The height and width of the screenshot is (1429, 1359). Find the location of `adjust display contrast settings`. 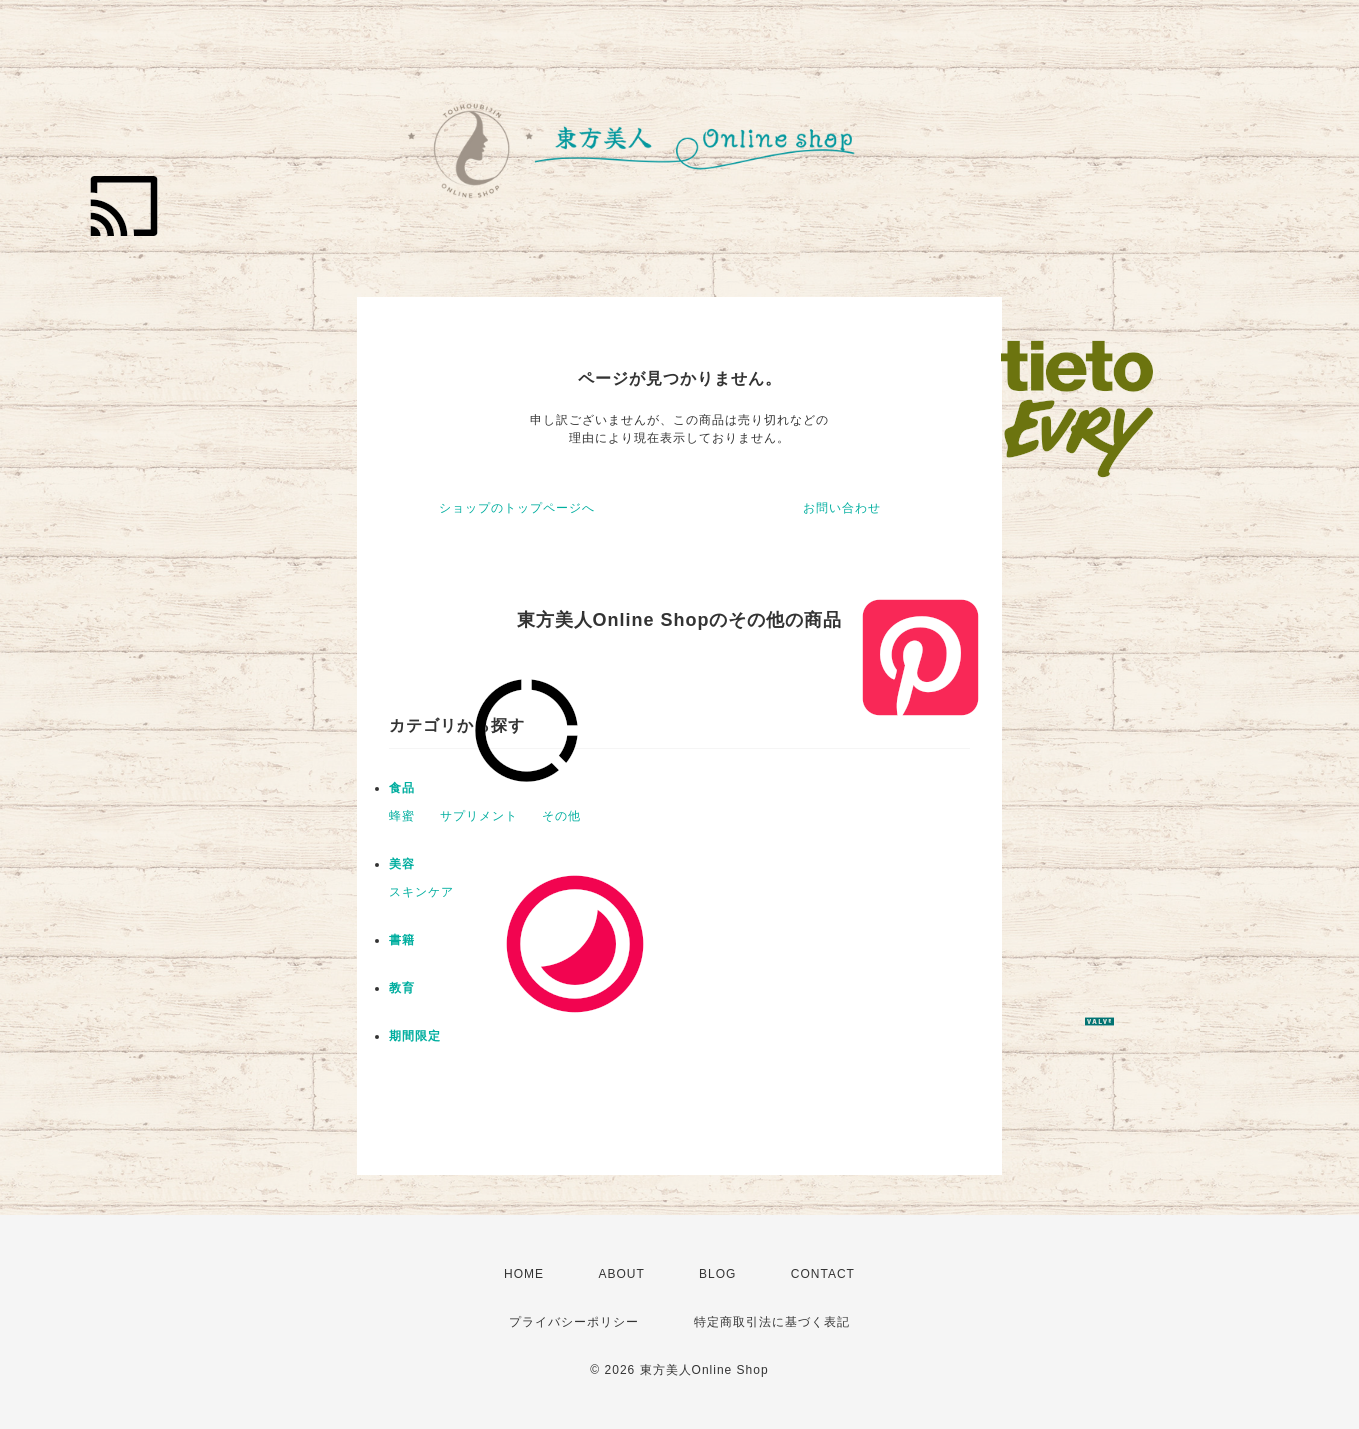

adjust display contrast settings is located at coordinates (575, 944).